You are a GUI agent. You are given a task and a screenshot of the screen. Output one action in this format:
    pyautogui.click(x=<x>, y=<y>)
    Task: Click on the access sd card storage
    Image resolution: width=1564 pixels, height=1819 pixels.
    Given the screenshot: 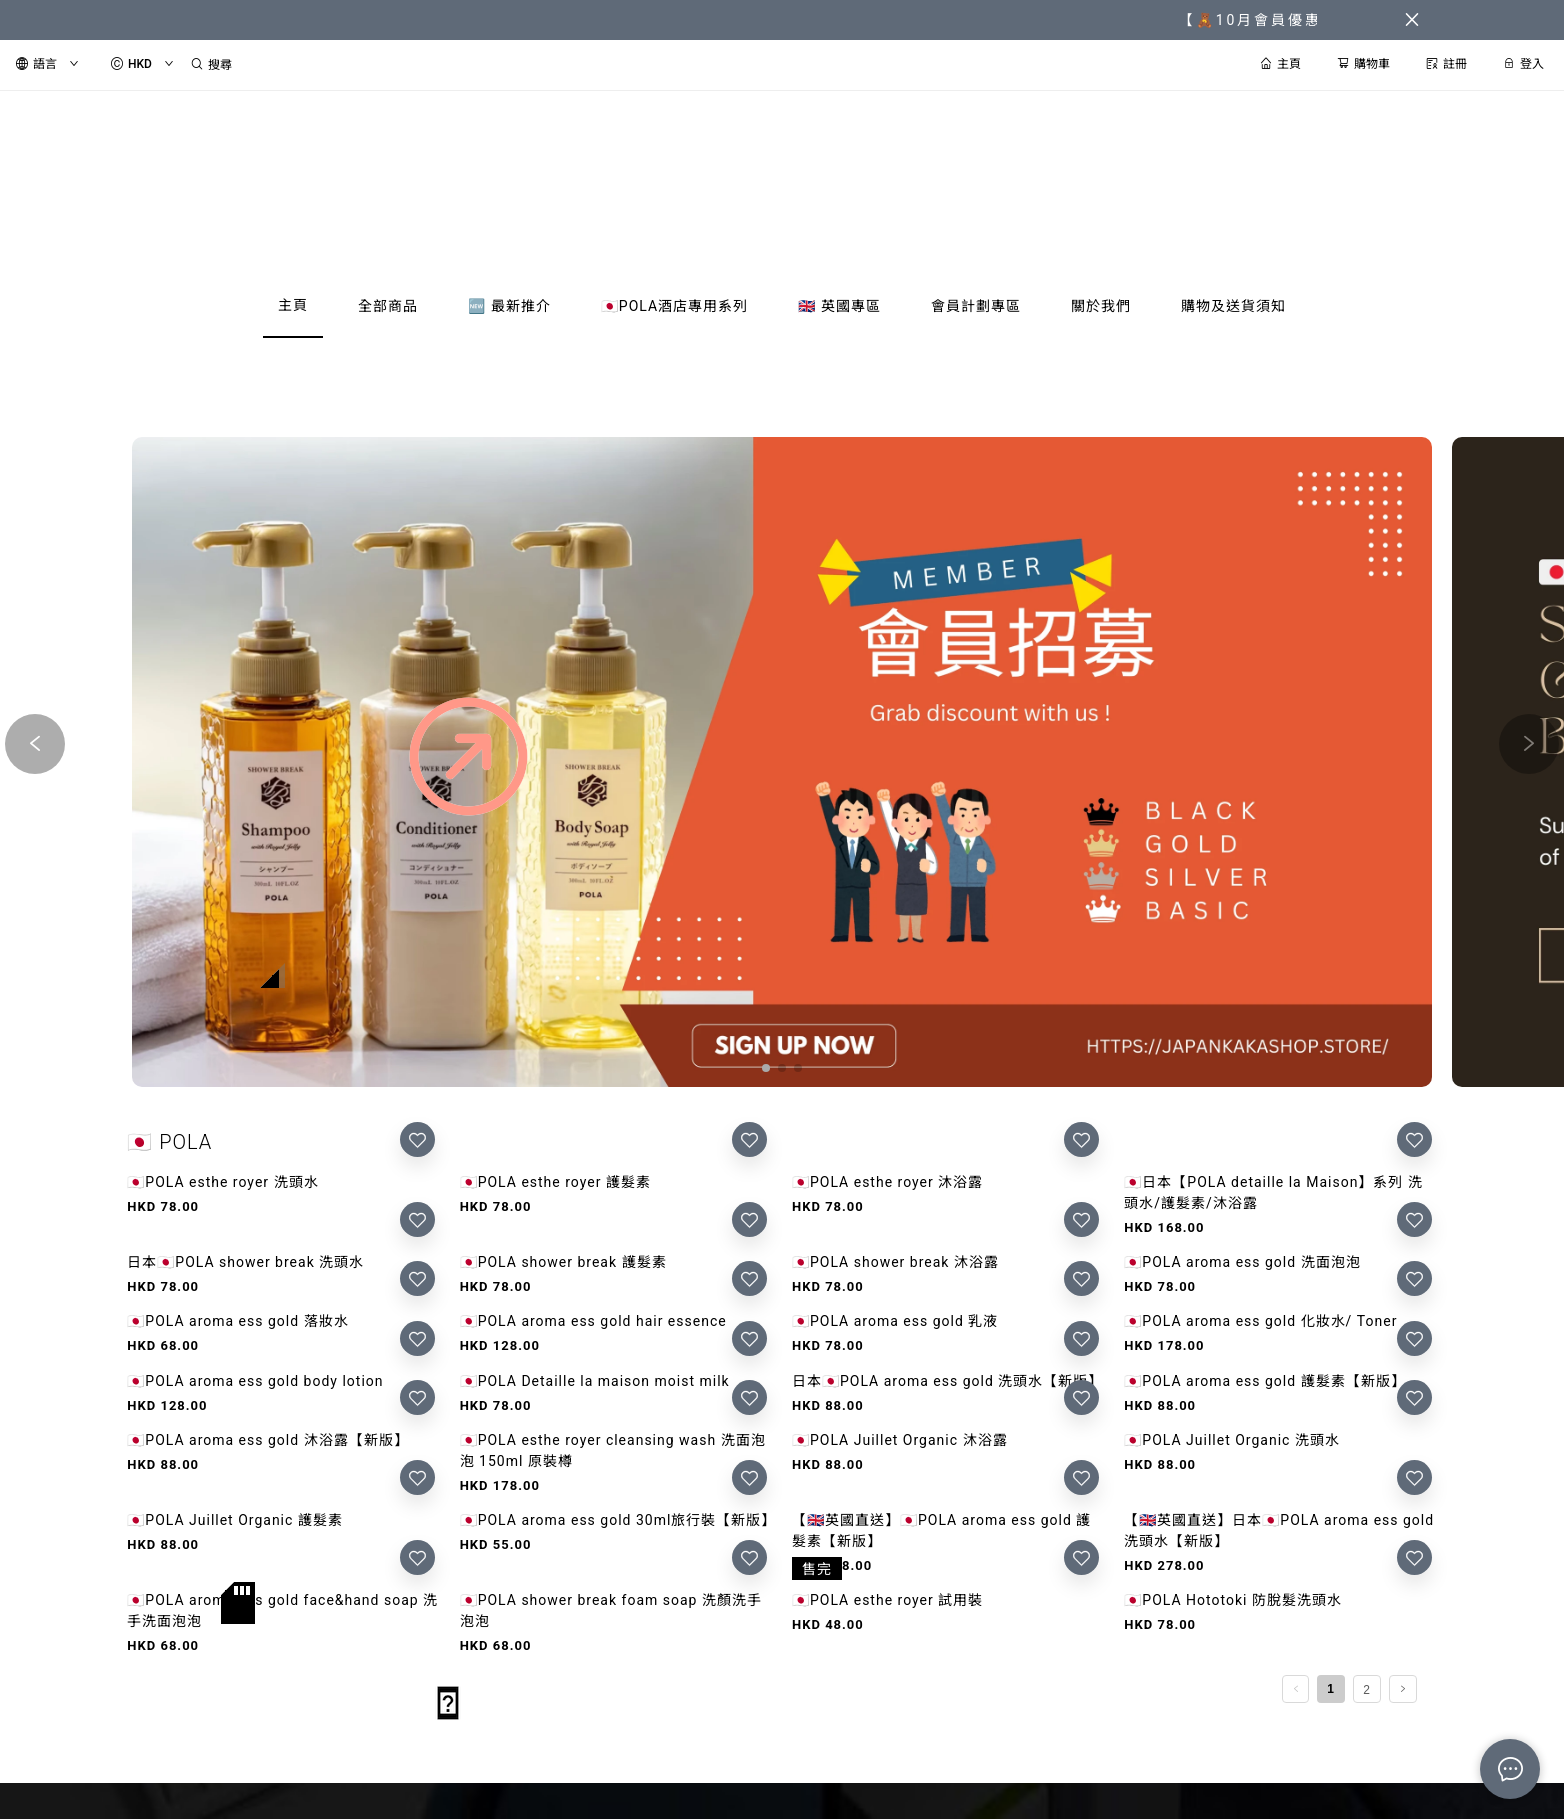 What is the action you would take?
    pyautogui.click(x=238, y=1603)
    